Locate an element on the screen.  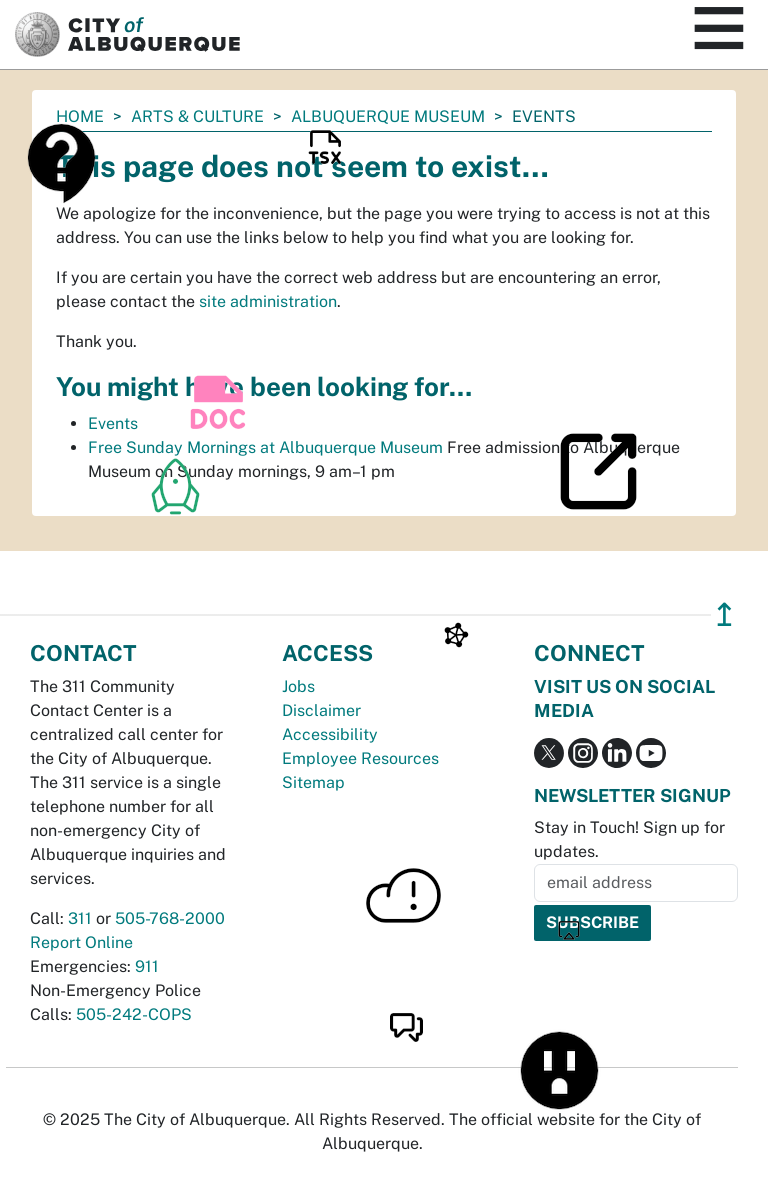
stream content to an external display via airplay is located at coordinates (569, 930).